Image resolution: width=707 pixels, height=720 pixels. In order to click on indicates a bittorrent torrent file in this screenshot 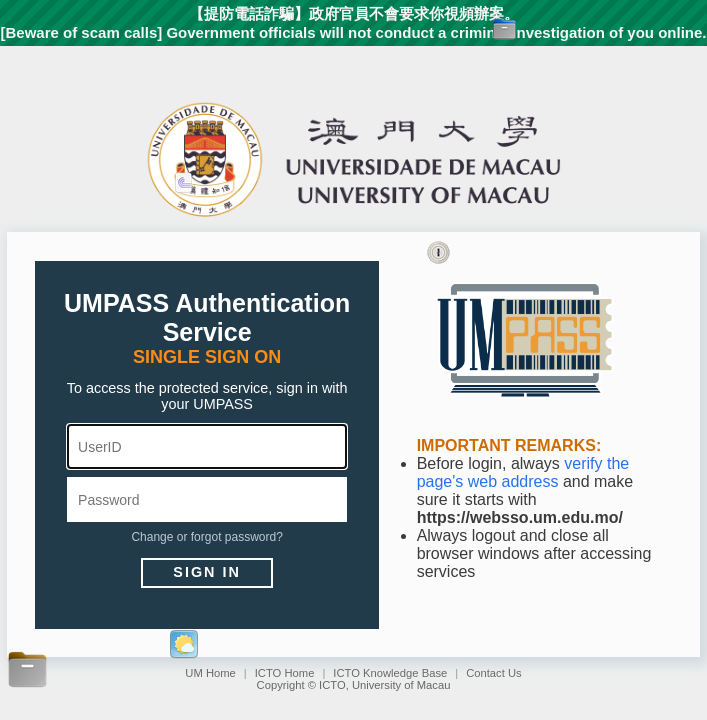, I will do `click(183, 182)`.